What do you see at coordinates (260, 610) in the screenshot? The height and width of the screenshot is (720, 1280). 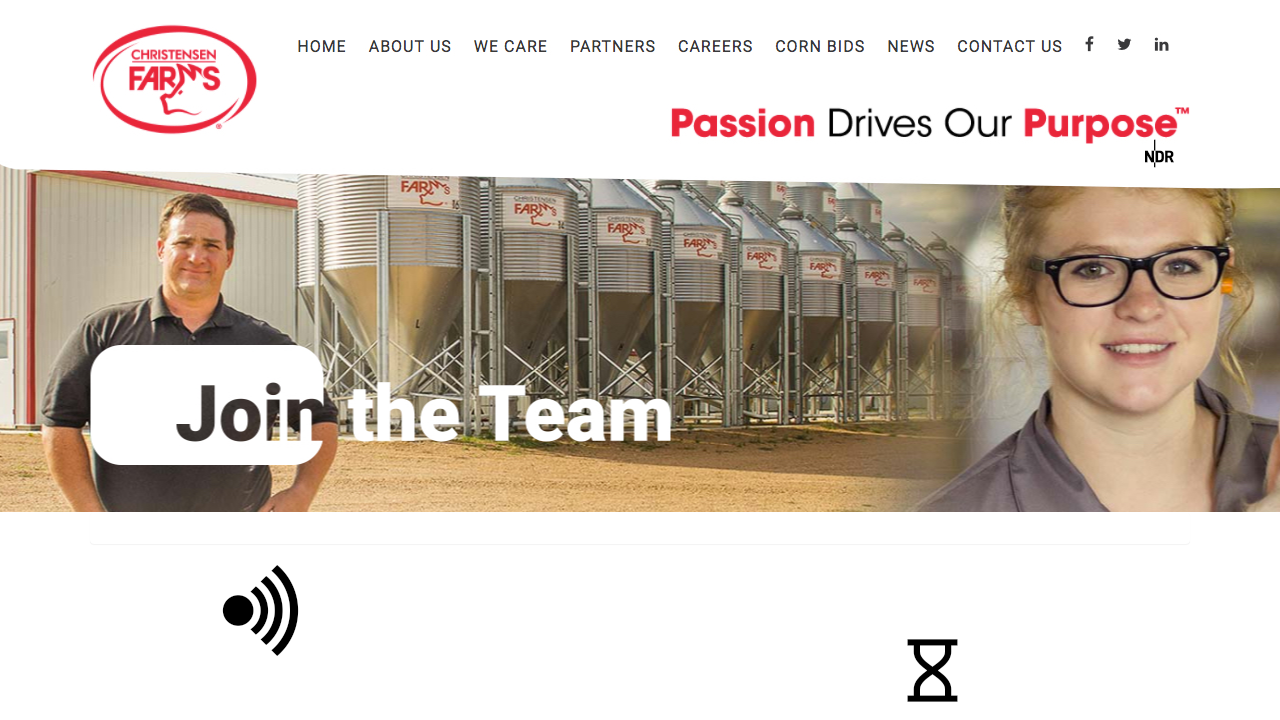 I see `visit wikiquote website` at bounding box center [260, 610].